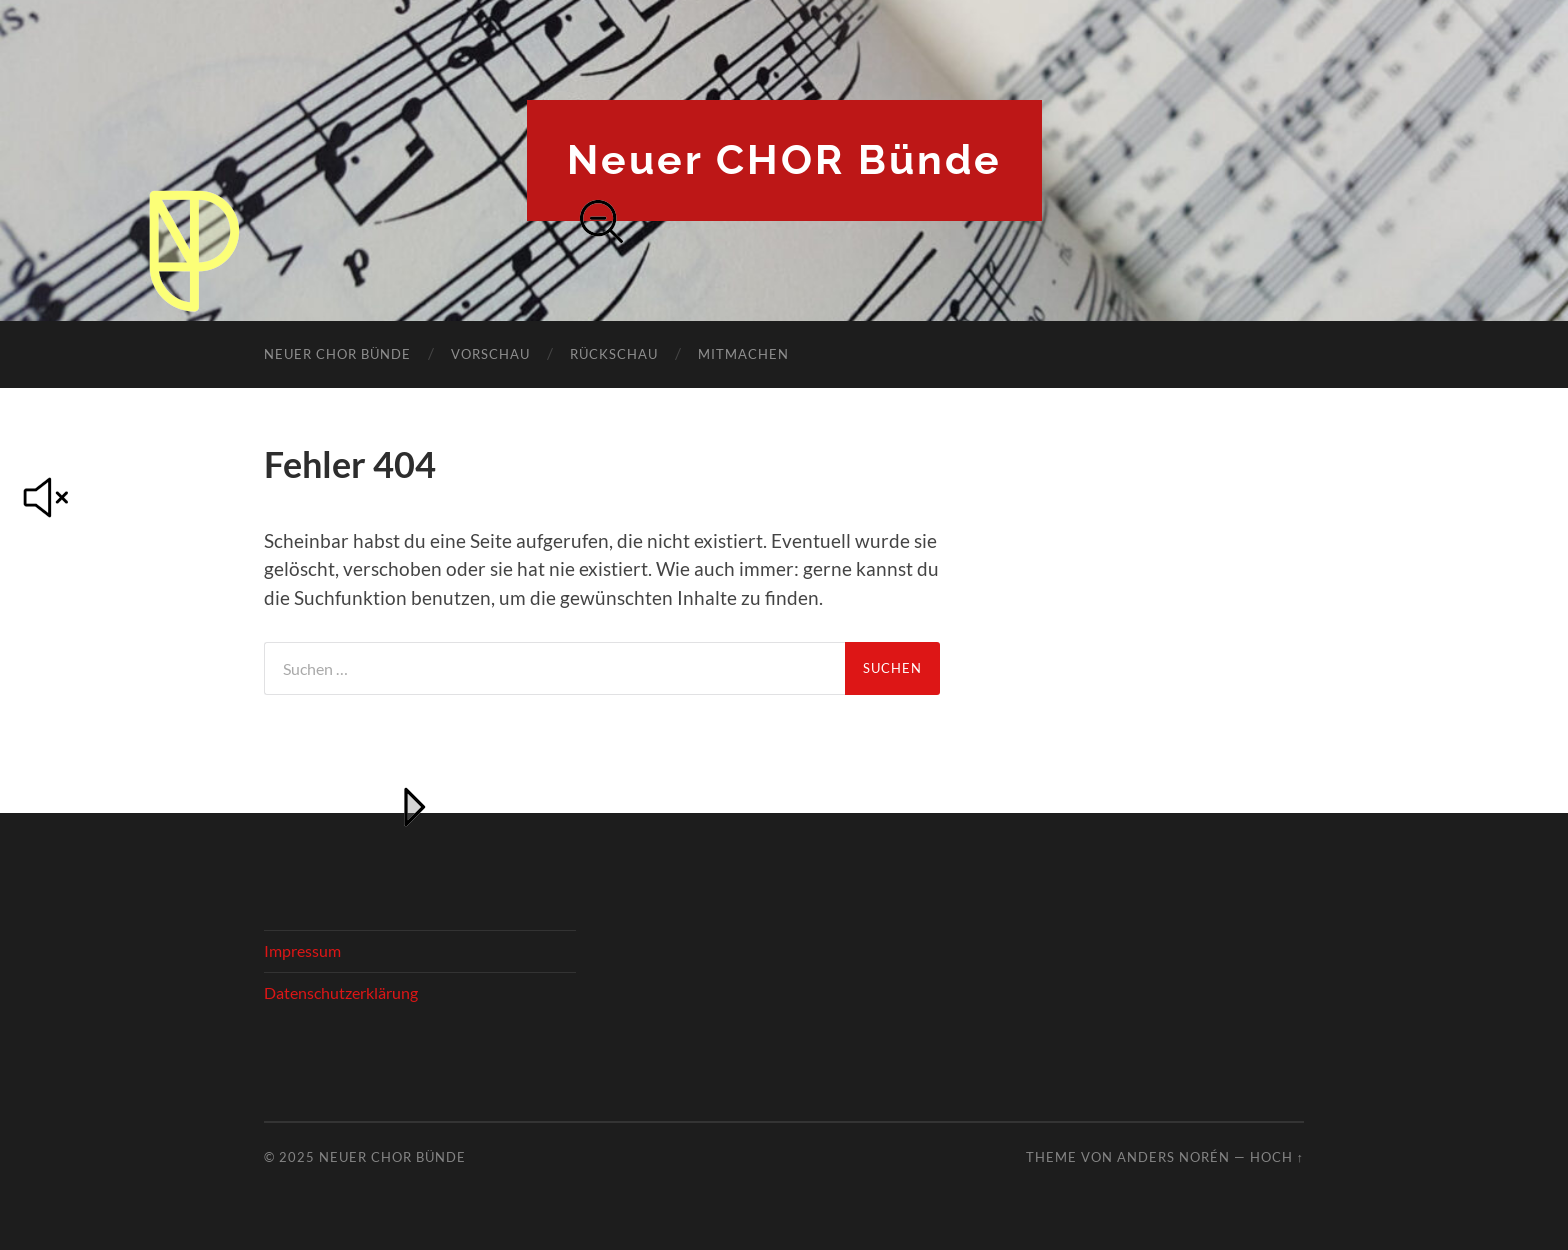 Image resolution: width=1568 pixels, height=1250 pixels. I want to click on phosphor icons library branding logo, so click(185, 244).